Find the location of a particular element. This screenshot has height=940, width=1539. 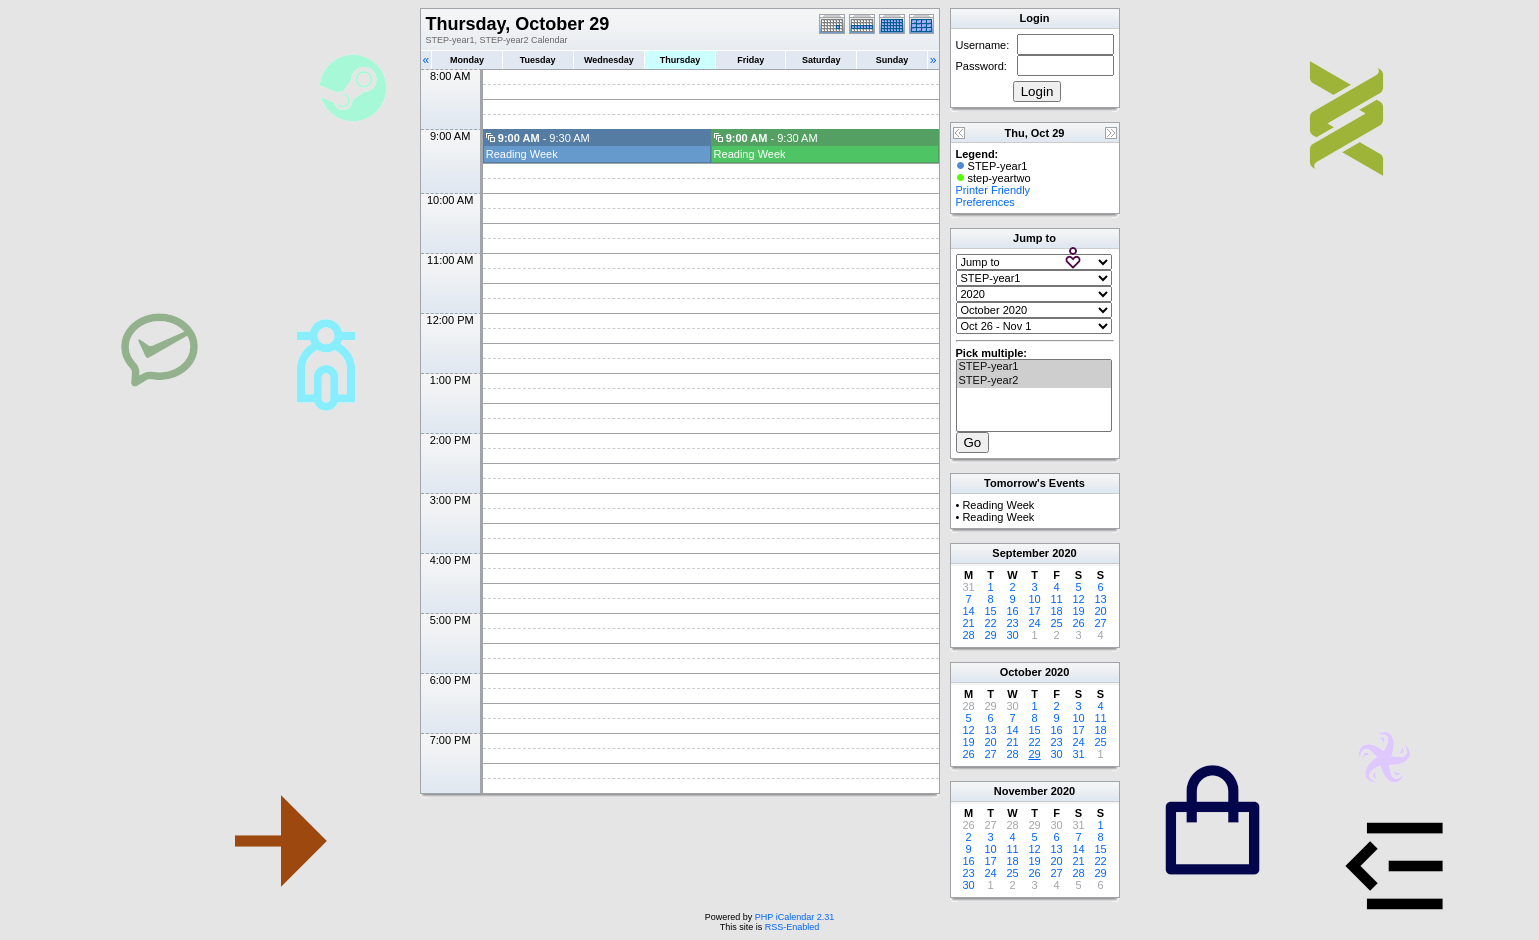

empathize or show compassion for others is located at coordinates (1073, 258).